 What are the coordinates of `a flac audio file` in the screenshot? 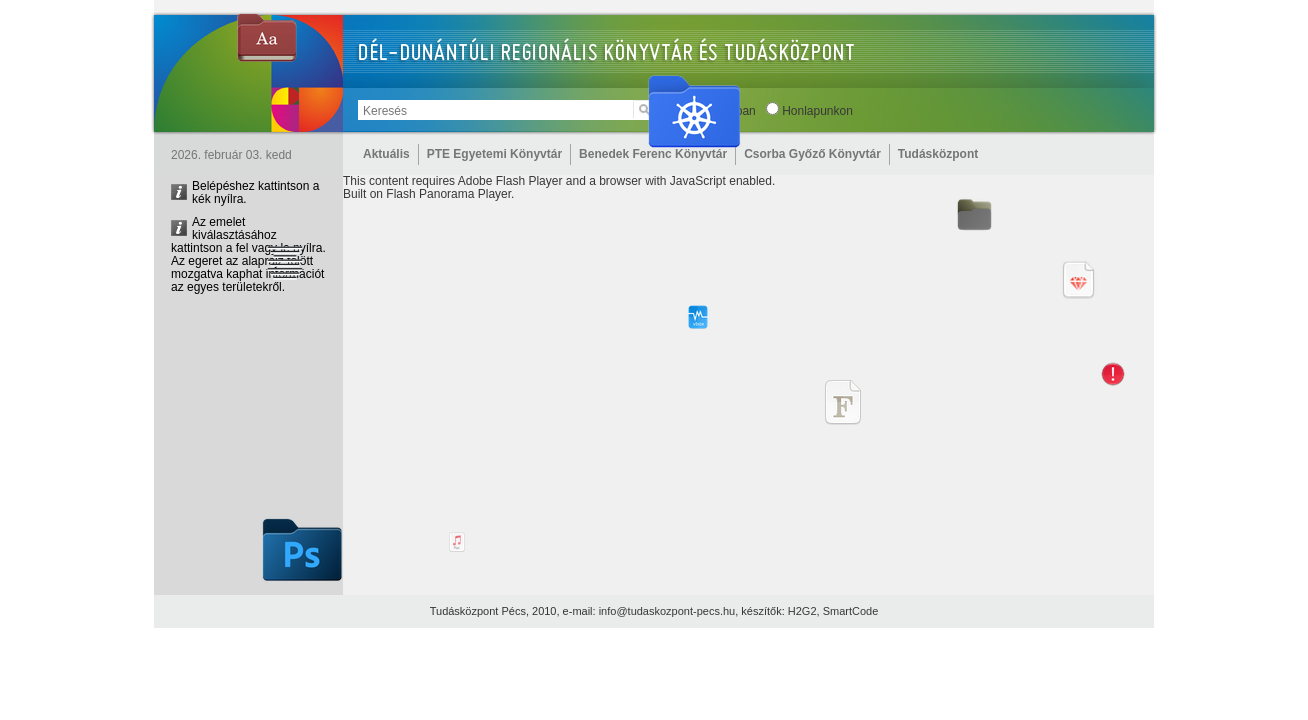 It's located at (457, 542).